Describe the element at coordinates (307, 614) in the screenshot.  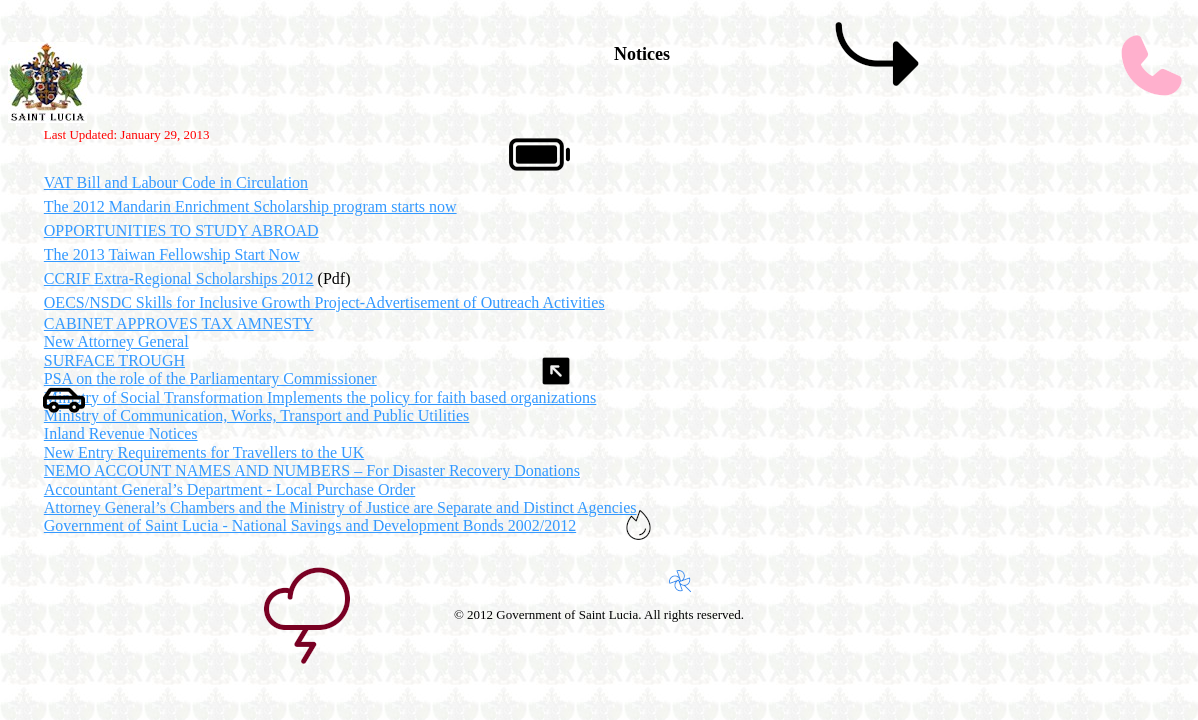
I see `indicates thunderstorm or severe weather conditions` at that location.